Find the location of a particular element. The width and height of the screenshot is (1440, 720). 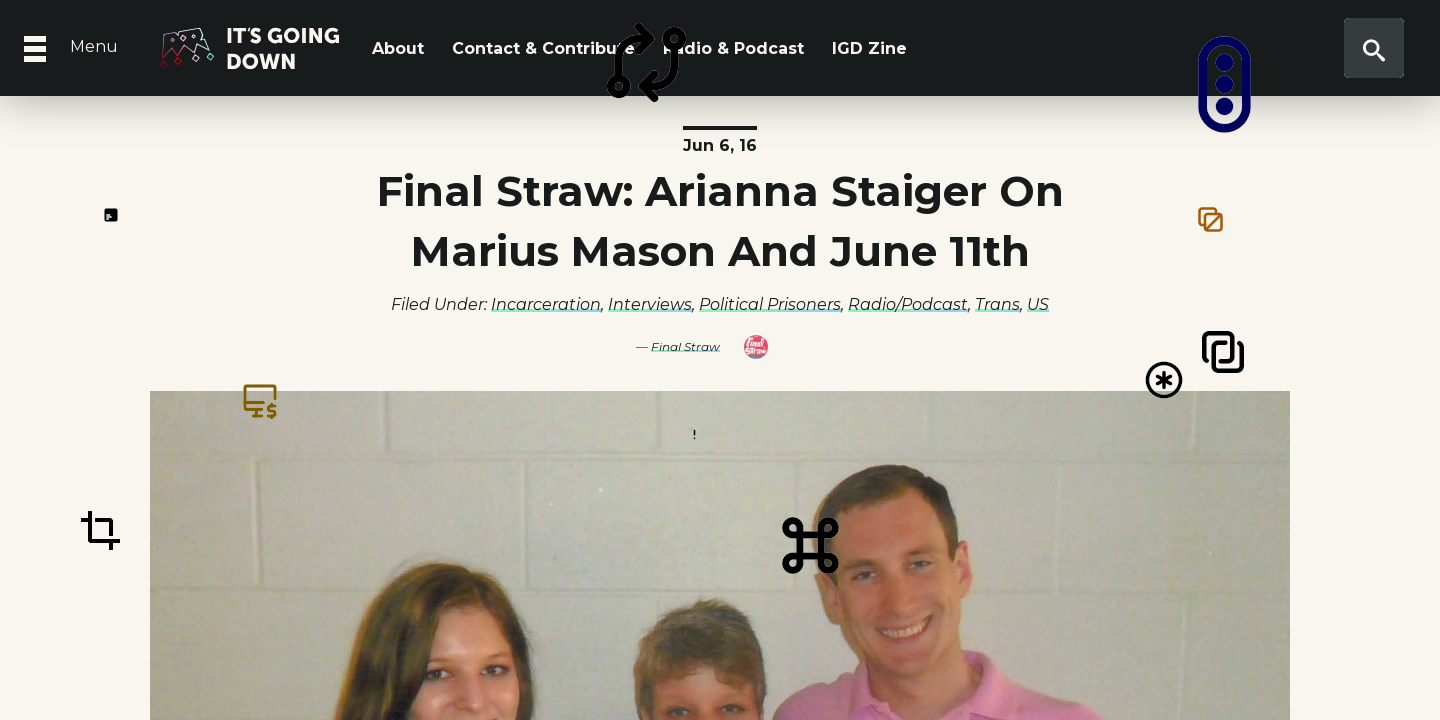

view billing or payment on desktop is located at coordinates (260, 401).